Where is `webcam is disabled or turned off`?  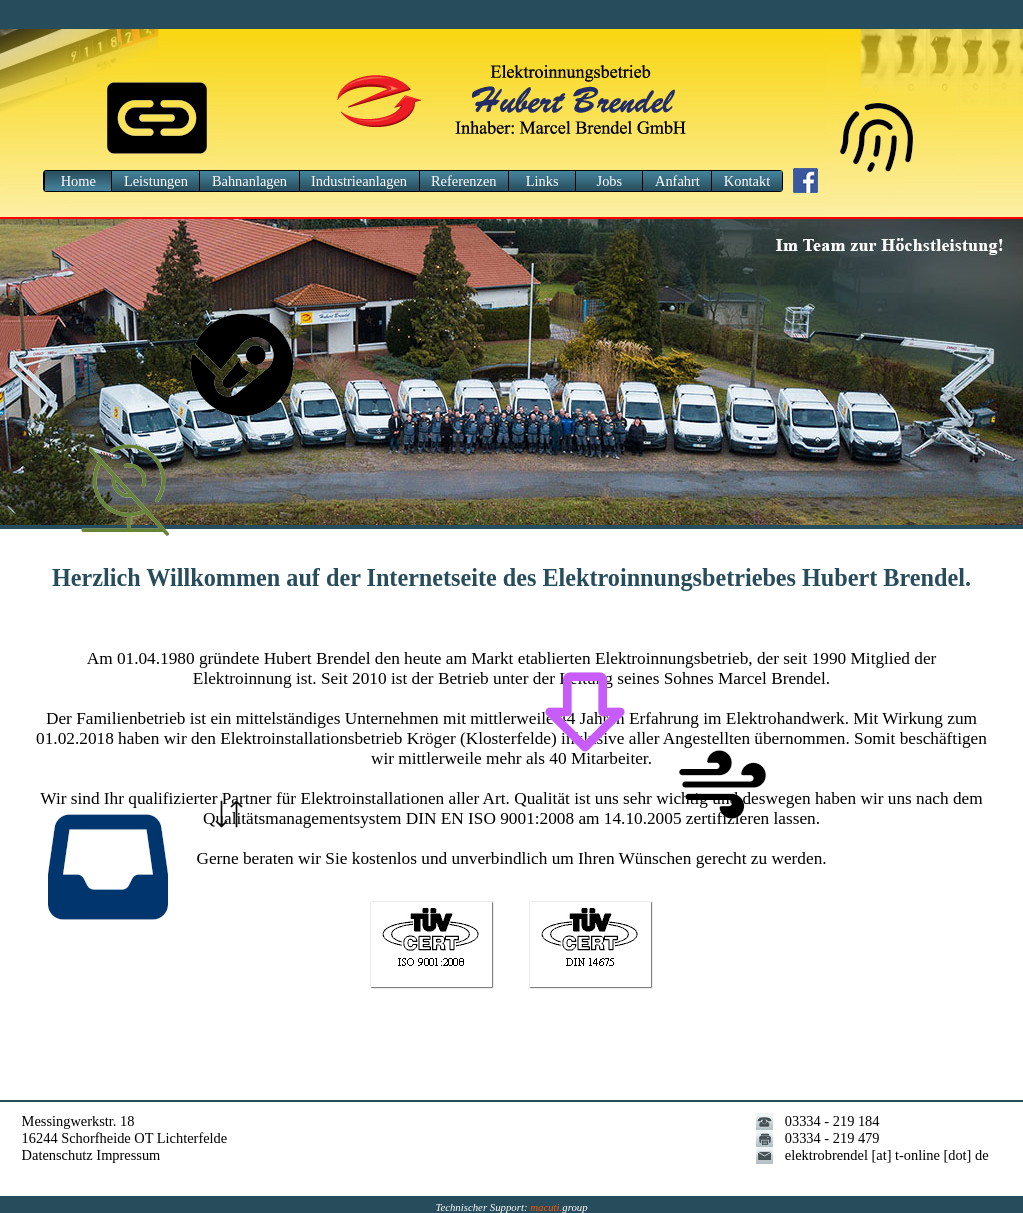 webcam is disabled or turned off is located at coordinates (129, 492).